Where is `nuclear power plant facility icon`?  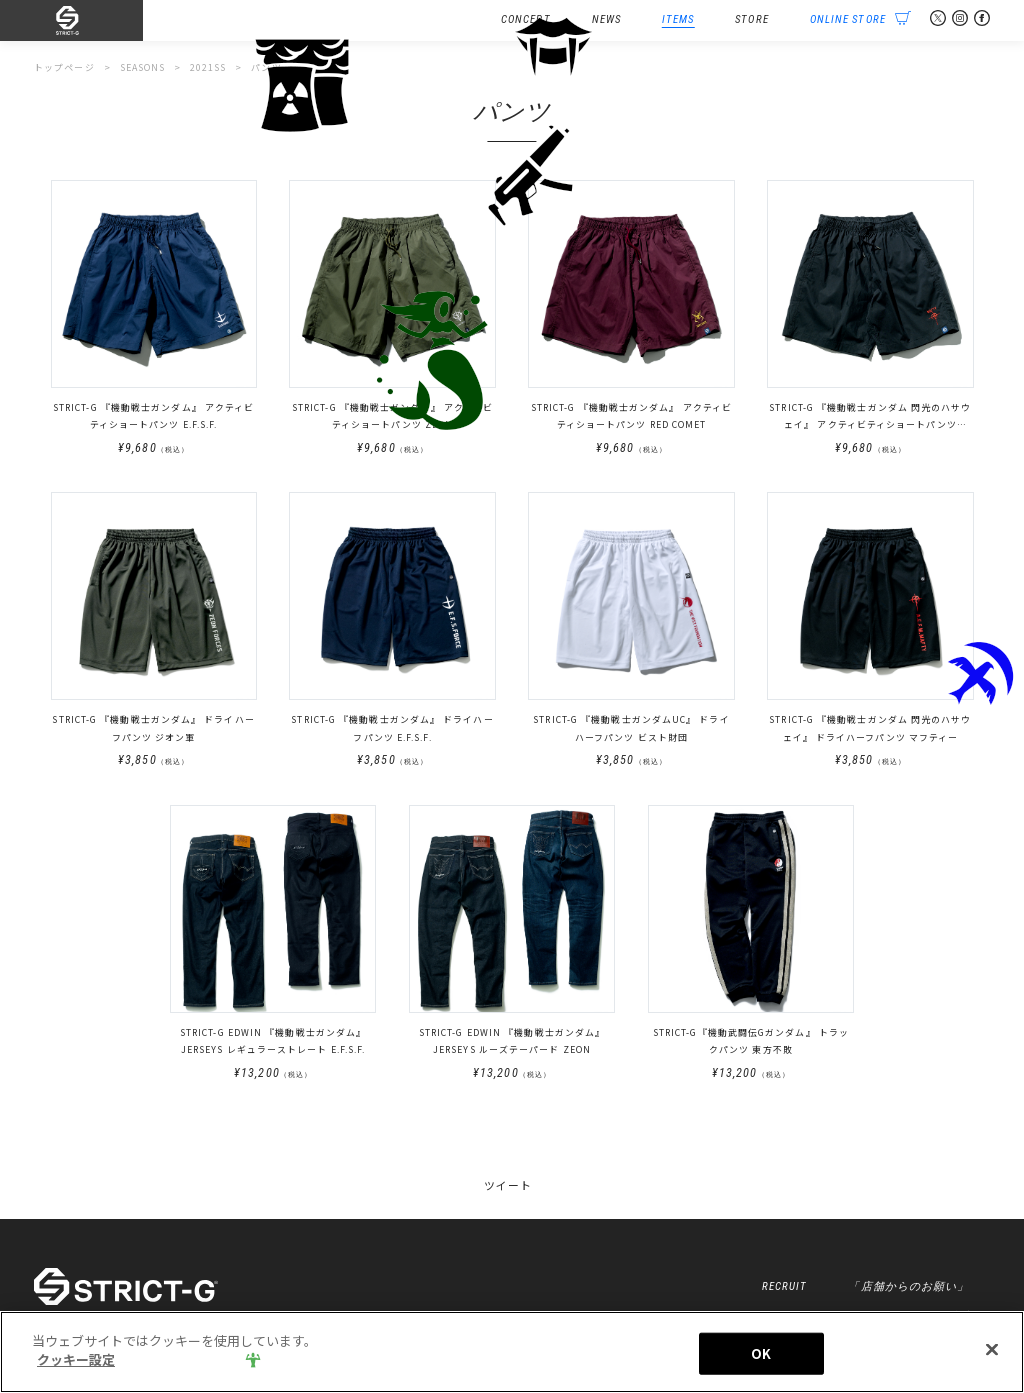 nuclear power plant facility icon is located at coordinates (302, 85).